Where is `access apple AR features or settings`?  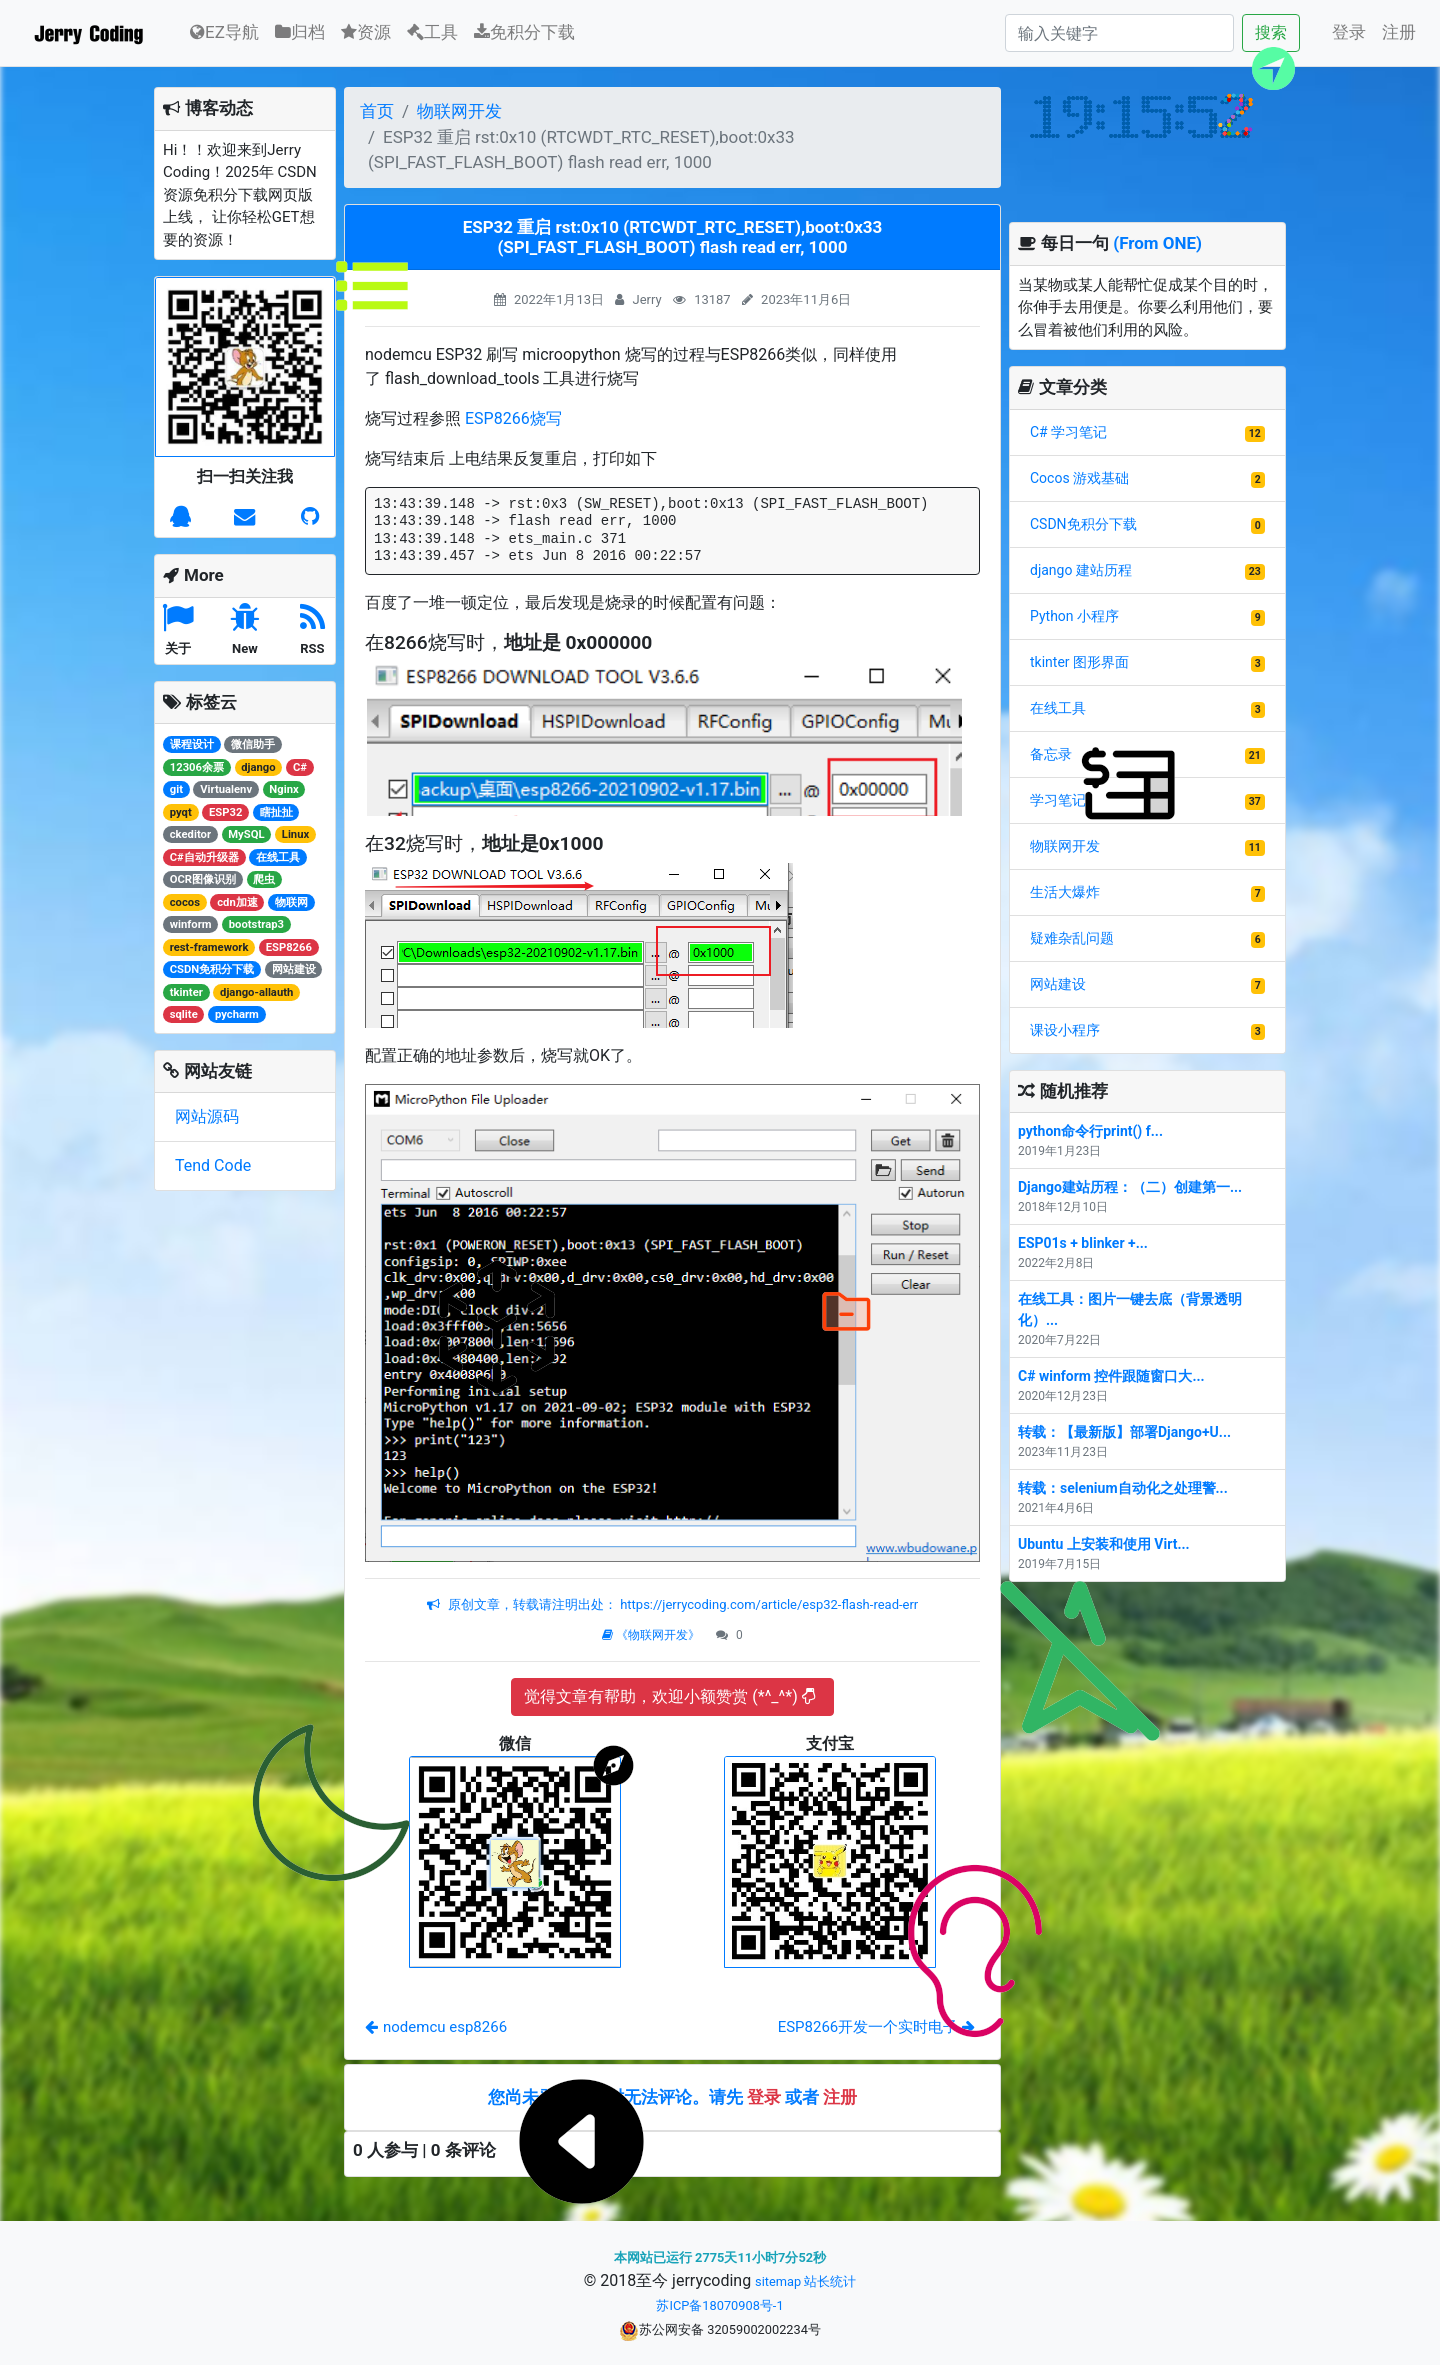 access apple AR features or settings is located at coordinates (497, 1327).